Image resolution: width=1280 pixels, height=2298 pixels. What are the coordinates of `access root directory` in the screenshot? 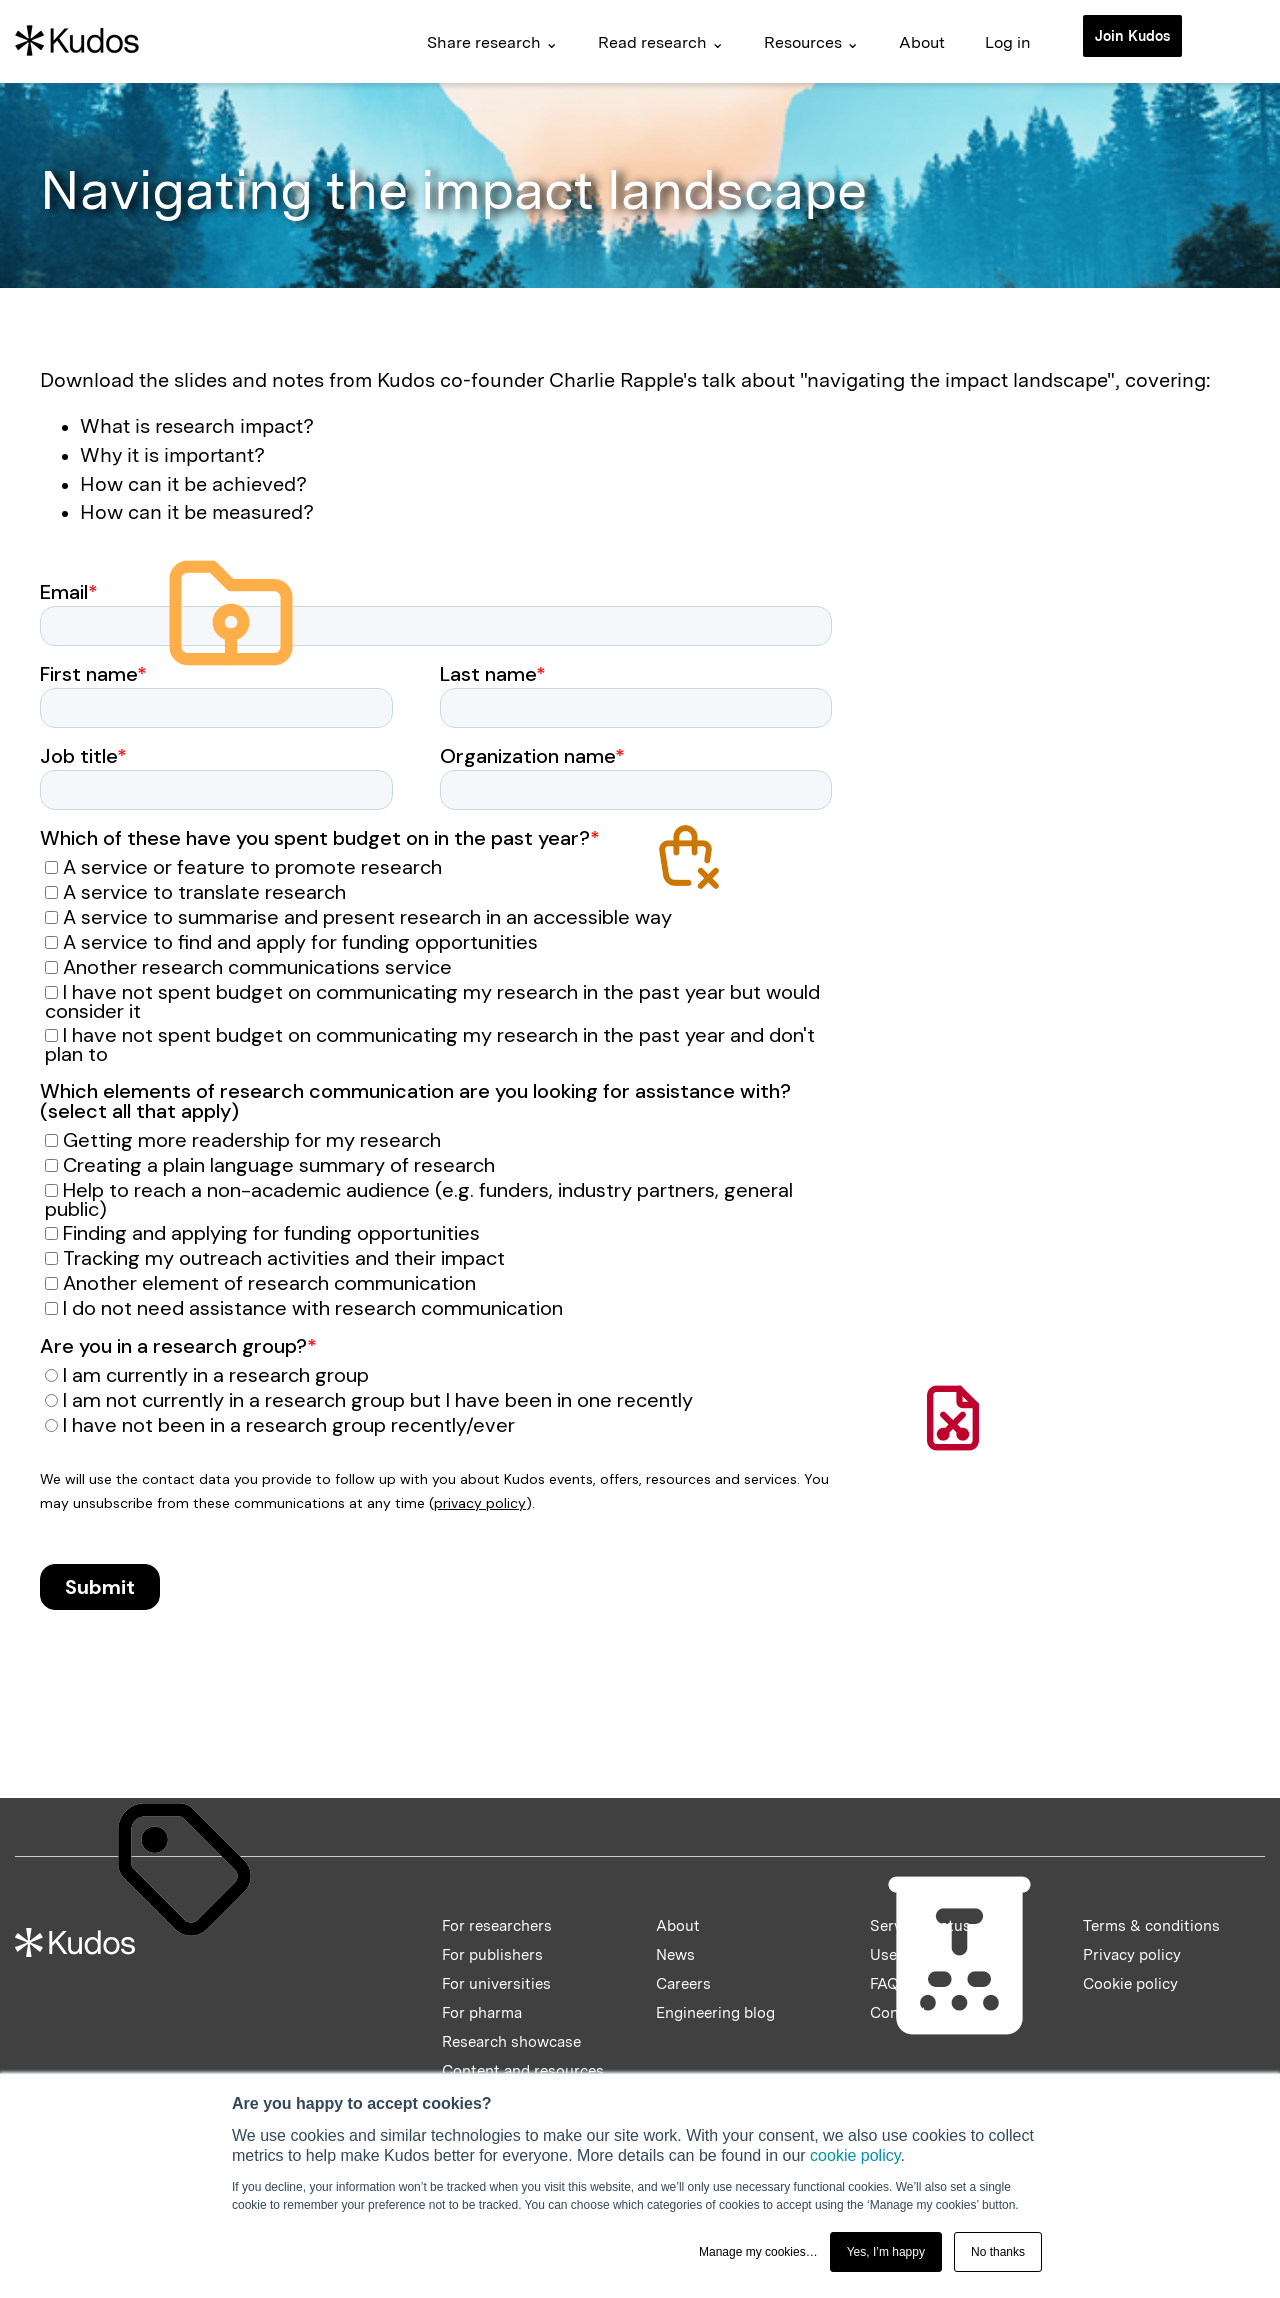 It's located at (231, 616).